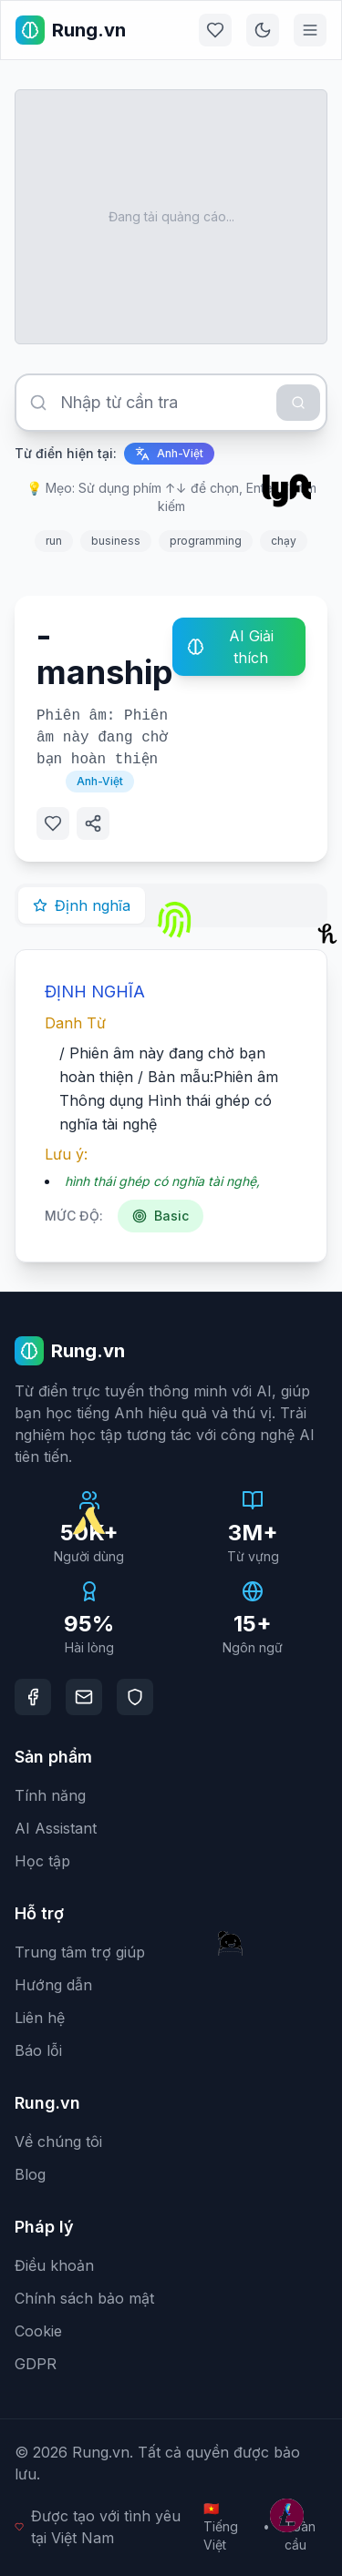 The width and height of the screenshot is (342, 2576). What do you see at coordinates (286, 2515) in the screenshot?
I see `litecoin cryptocurrency logo` at bounding box center [286, 2515].